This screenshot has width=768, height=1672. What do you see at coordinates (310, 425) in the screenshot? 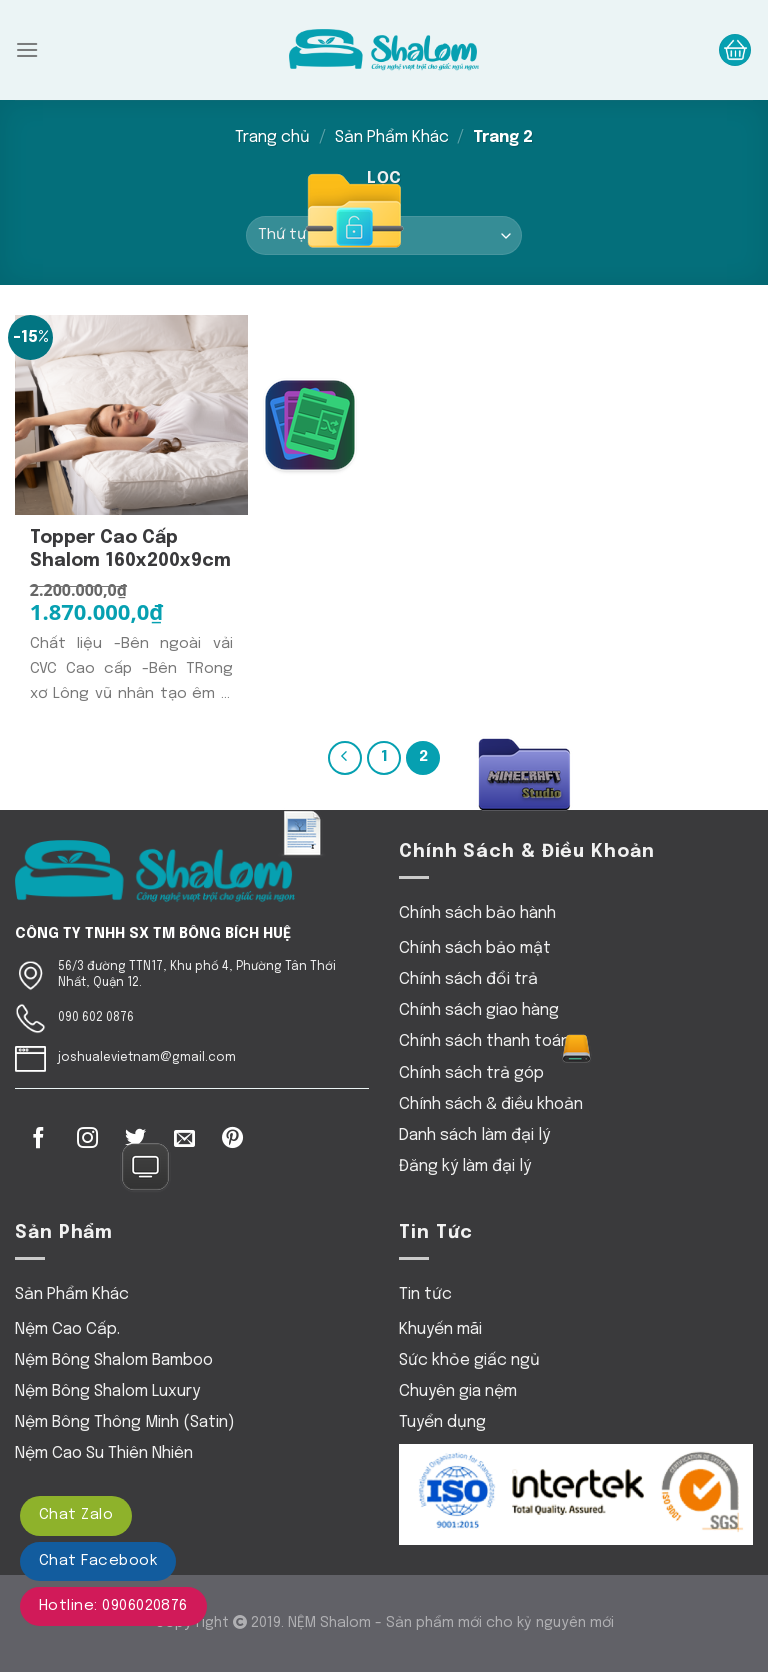
I see `open pdf arranger app` at bounding box center [310, 425].